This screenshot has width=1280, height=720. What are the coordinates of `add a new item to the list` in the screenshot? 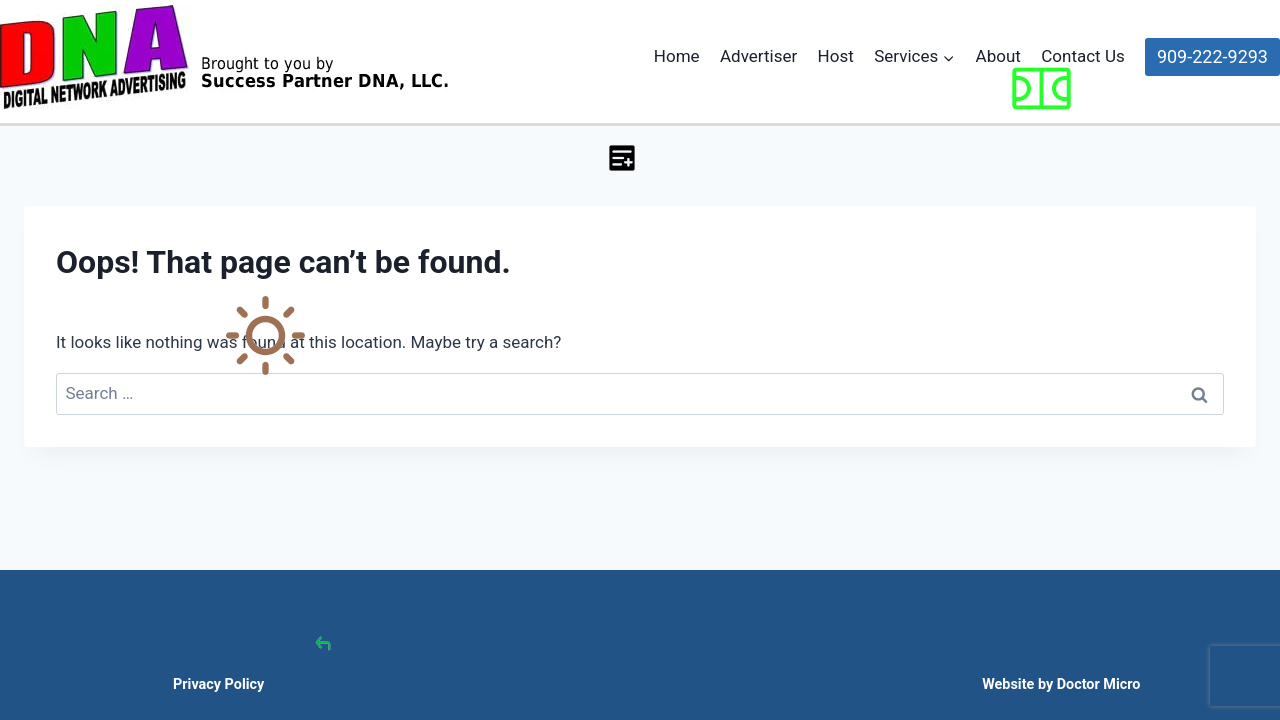 It's located at (622, 158).